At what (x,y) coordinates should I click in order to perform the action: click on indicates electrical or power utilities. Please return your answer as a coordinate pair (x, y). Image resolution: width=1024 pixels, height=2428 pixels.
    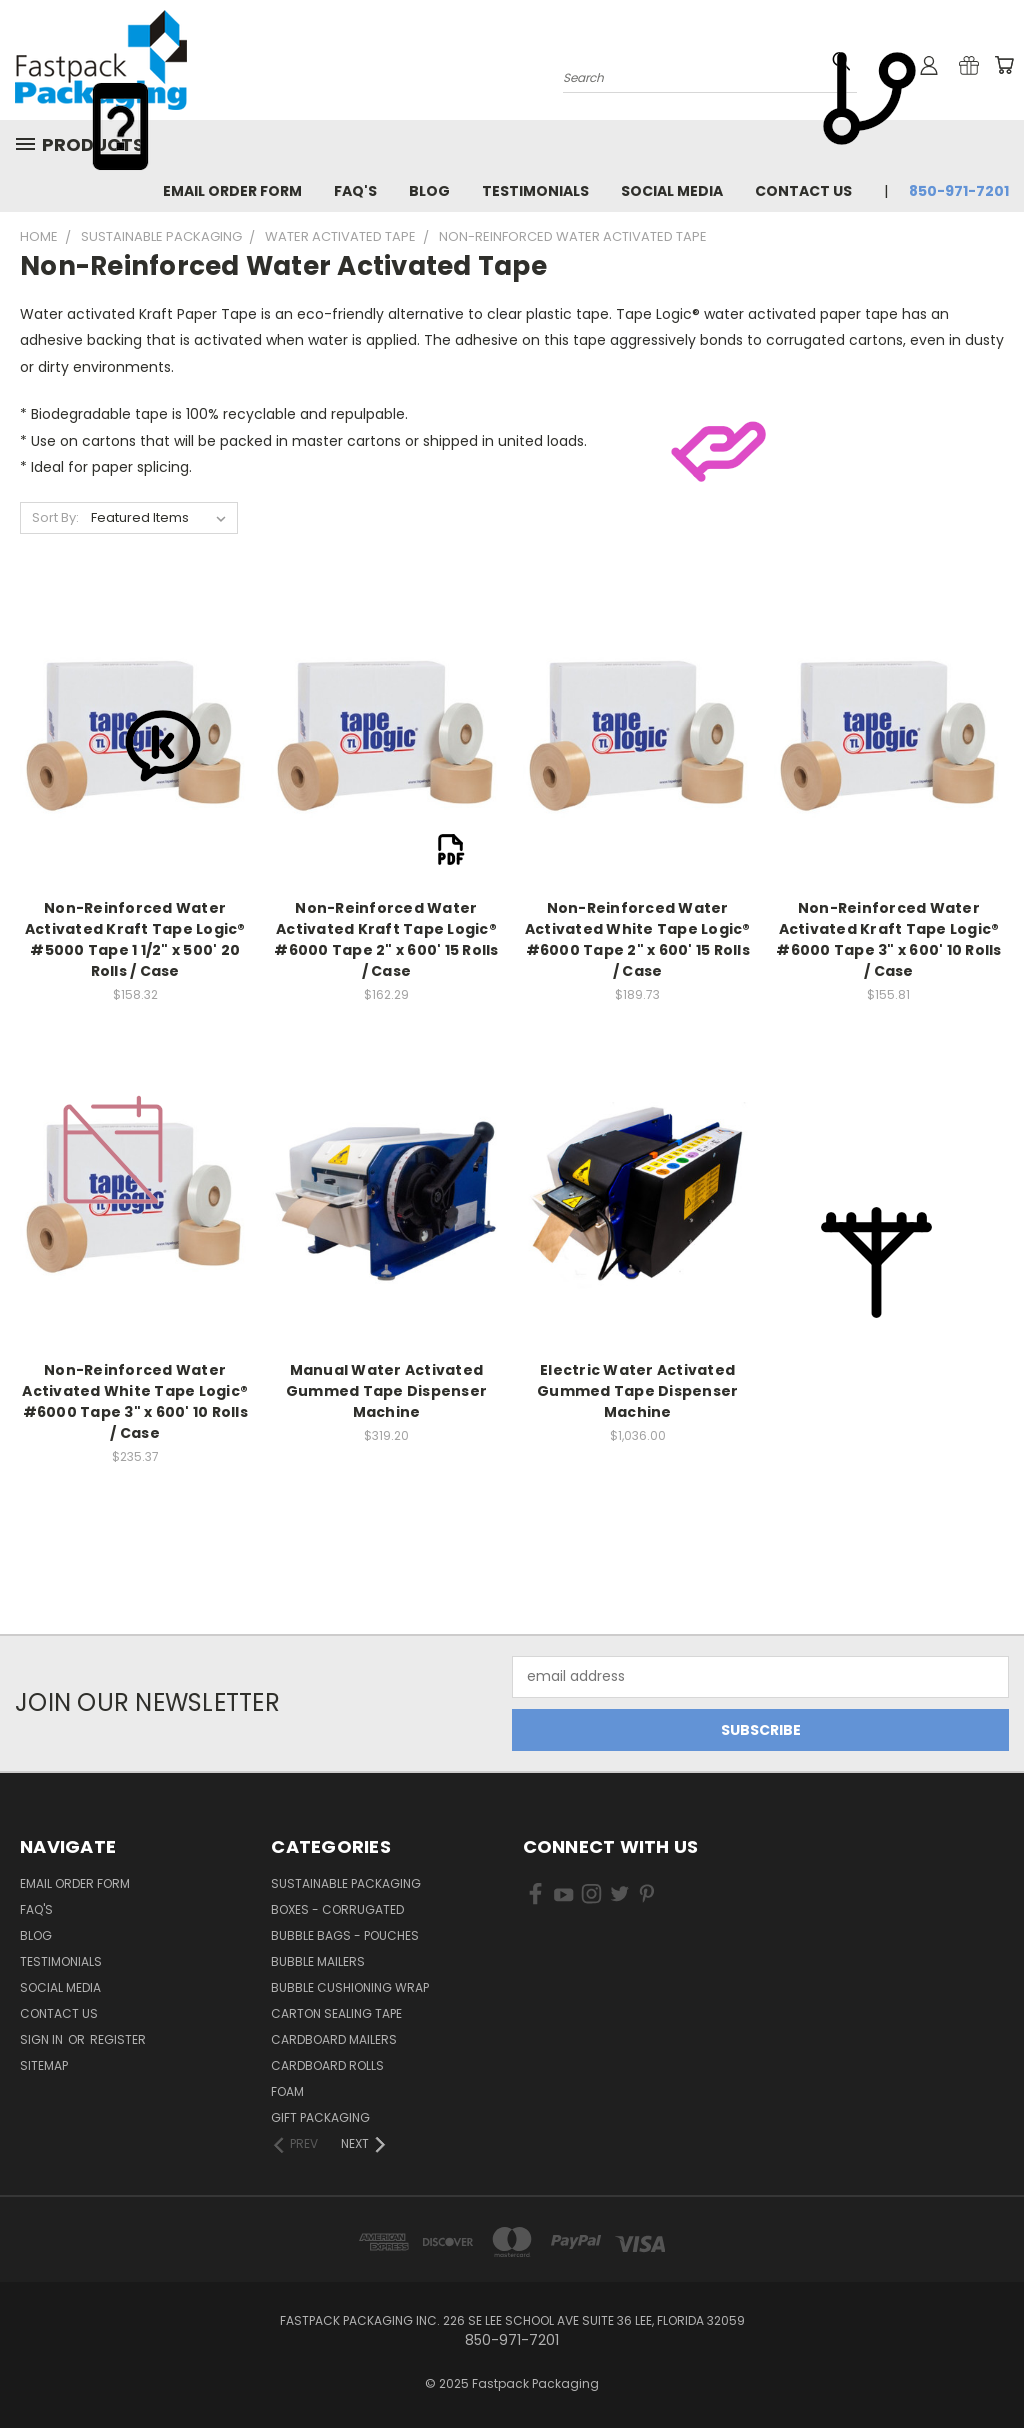
    Looking at the image, I should click on (876, 1262).